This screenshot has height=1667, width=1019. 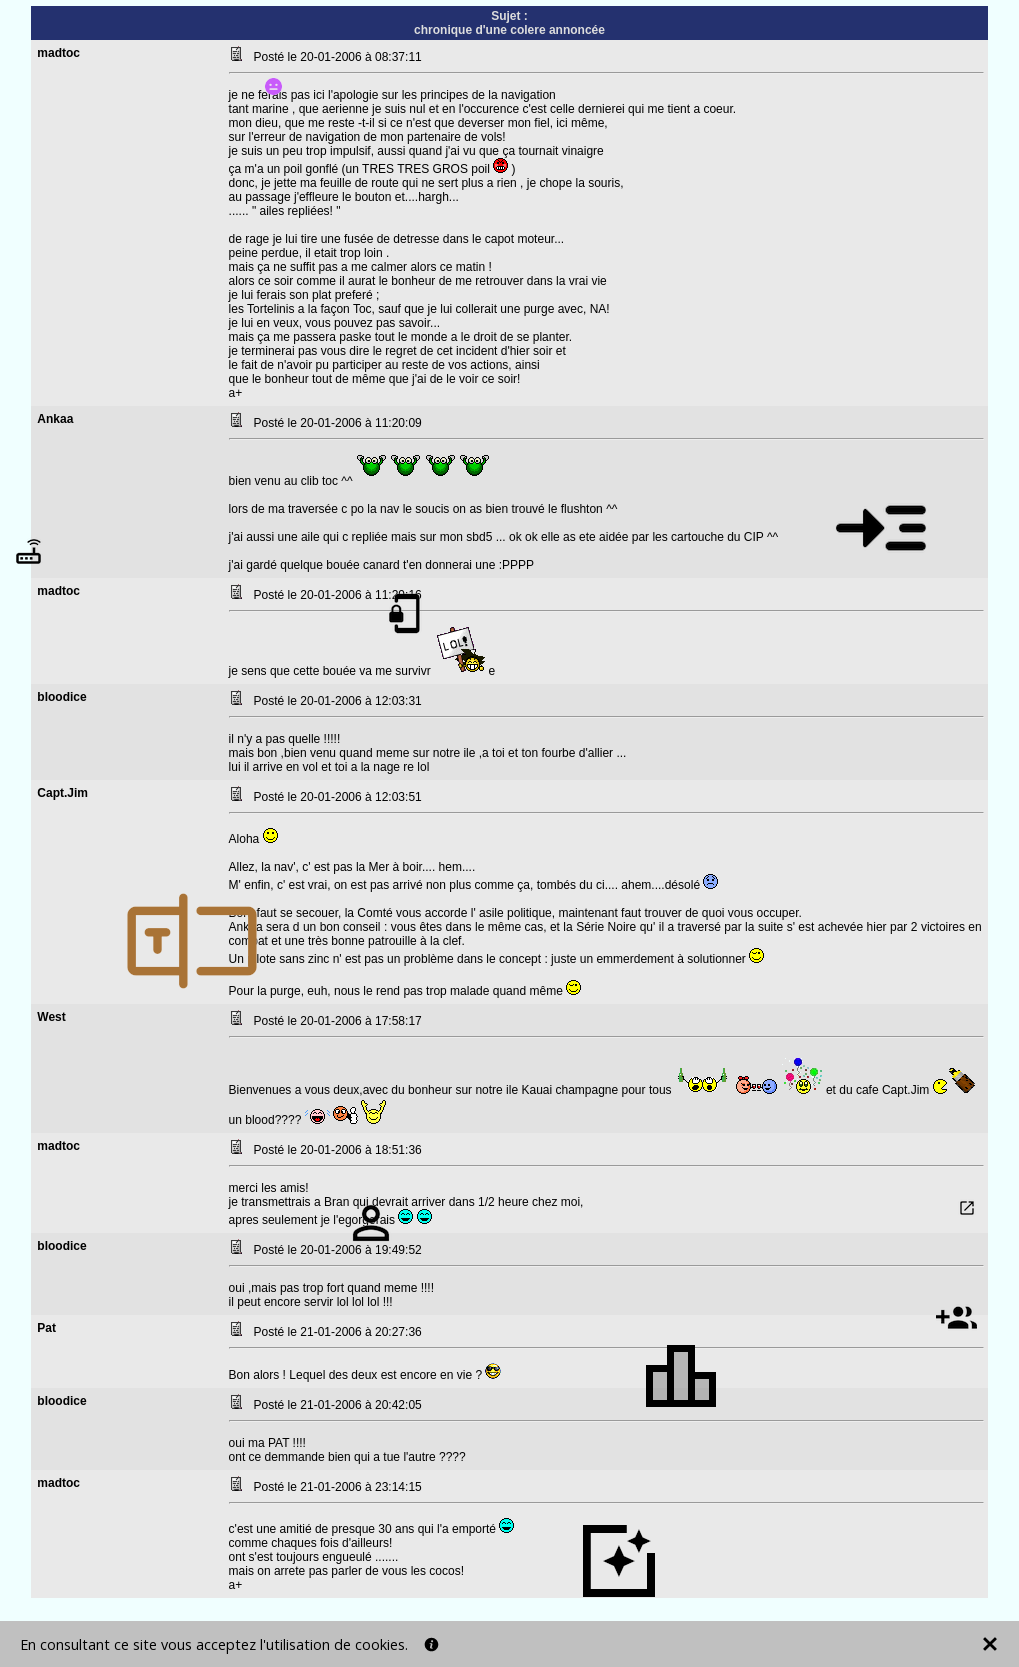 I want to click on access router or network settings, so click(x=28, y=551).